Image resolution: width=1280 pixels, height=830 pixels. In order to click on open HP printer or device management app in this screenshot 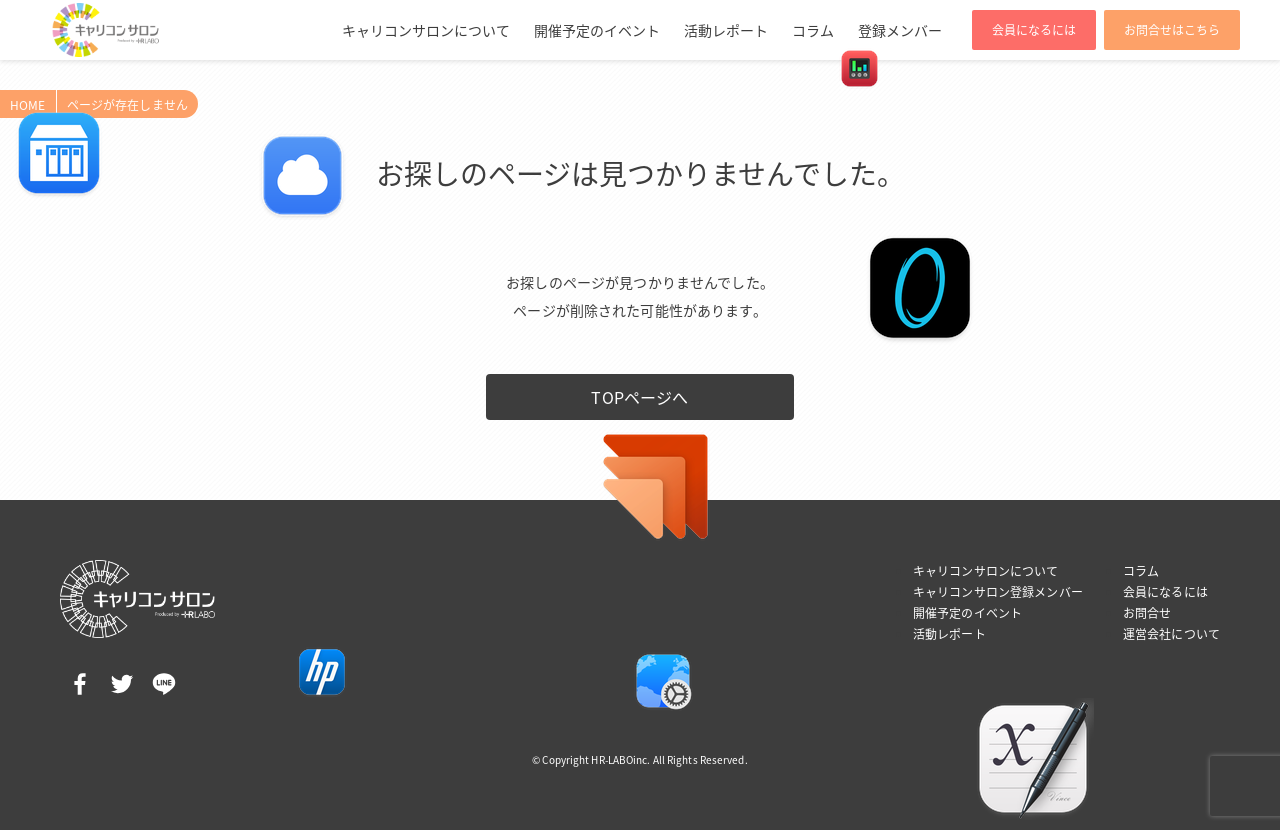, I will do `click(322, 672)`.